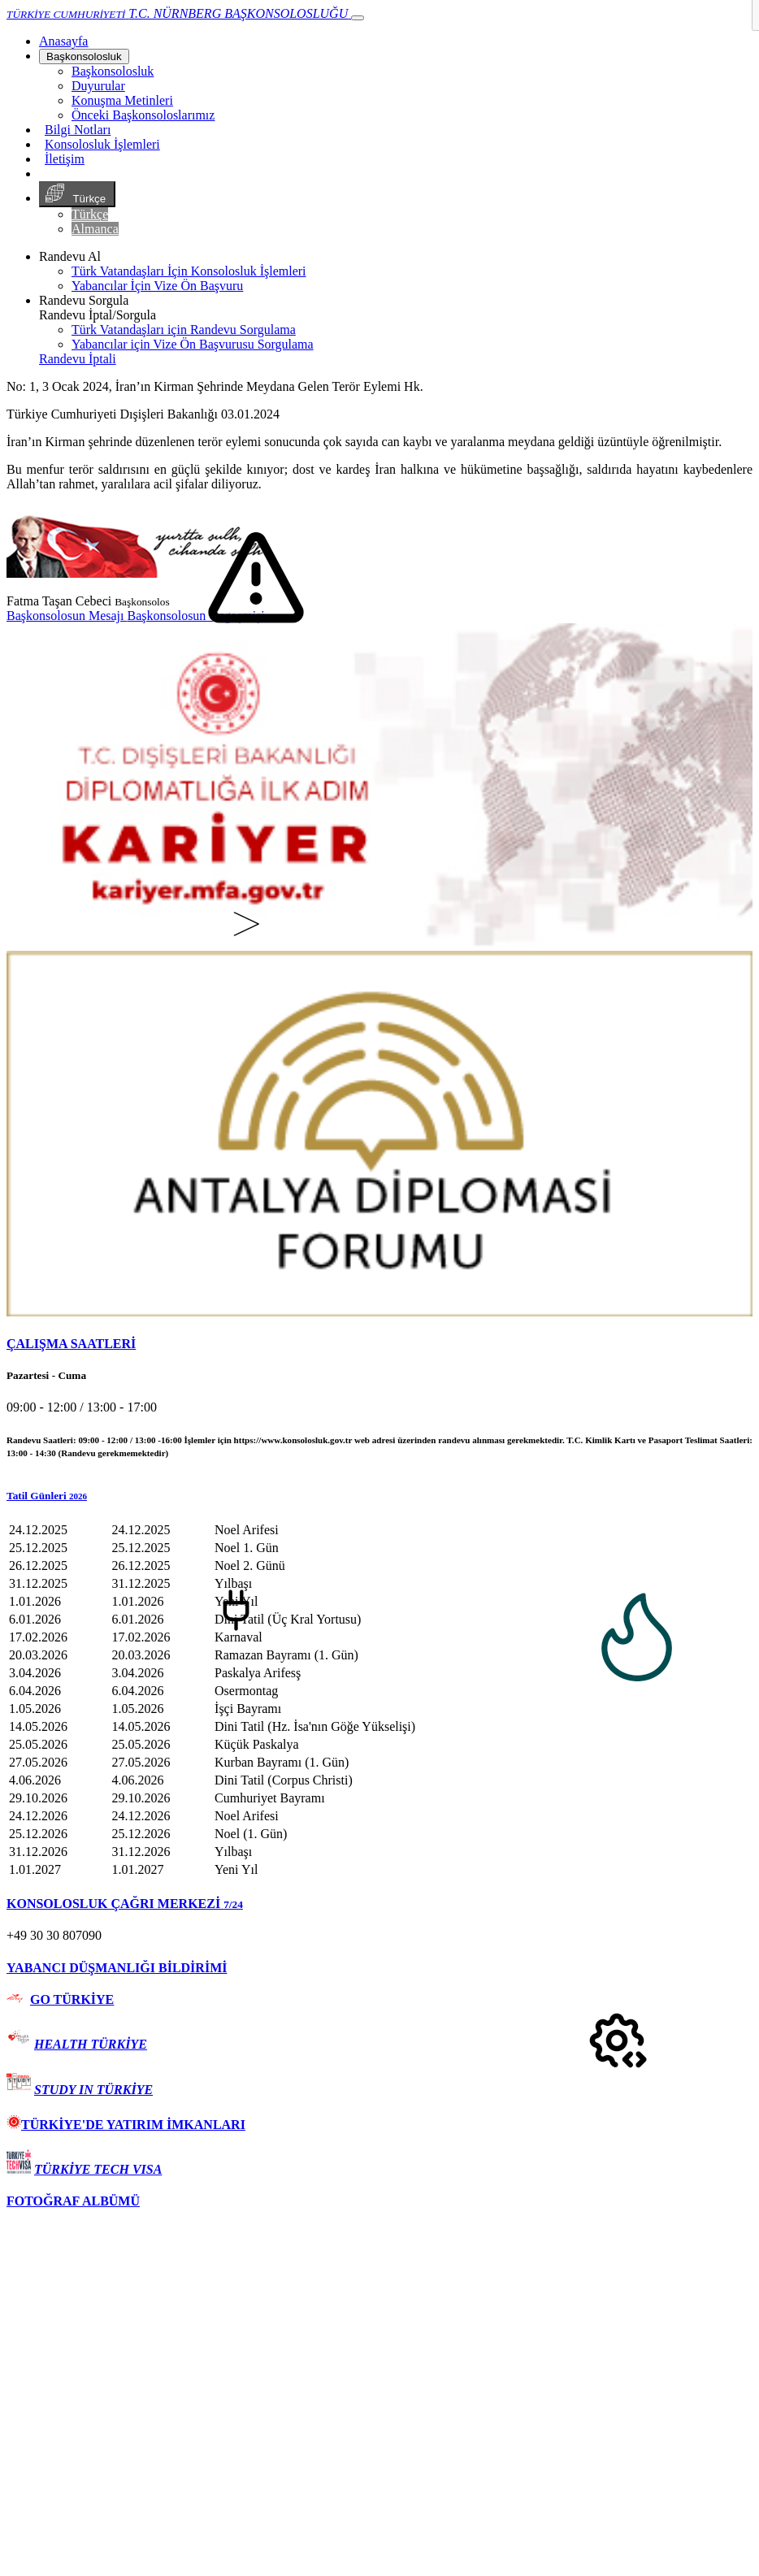 This screenshot has height=2576, width=759. What do you see at coordinates (617, 2040) in the screenshot?
I see `access developer or code settings` at bounding box center [617, 2040].